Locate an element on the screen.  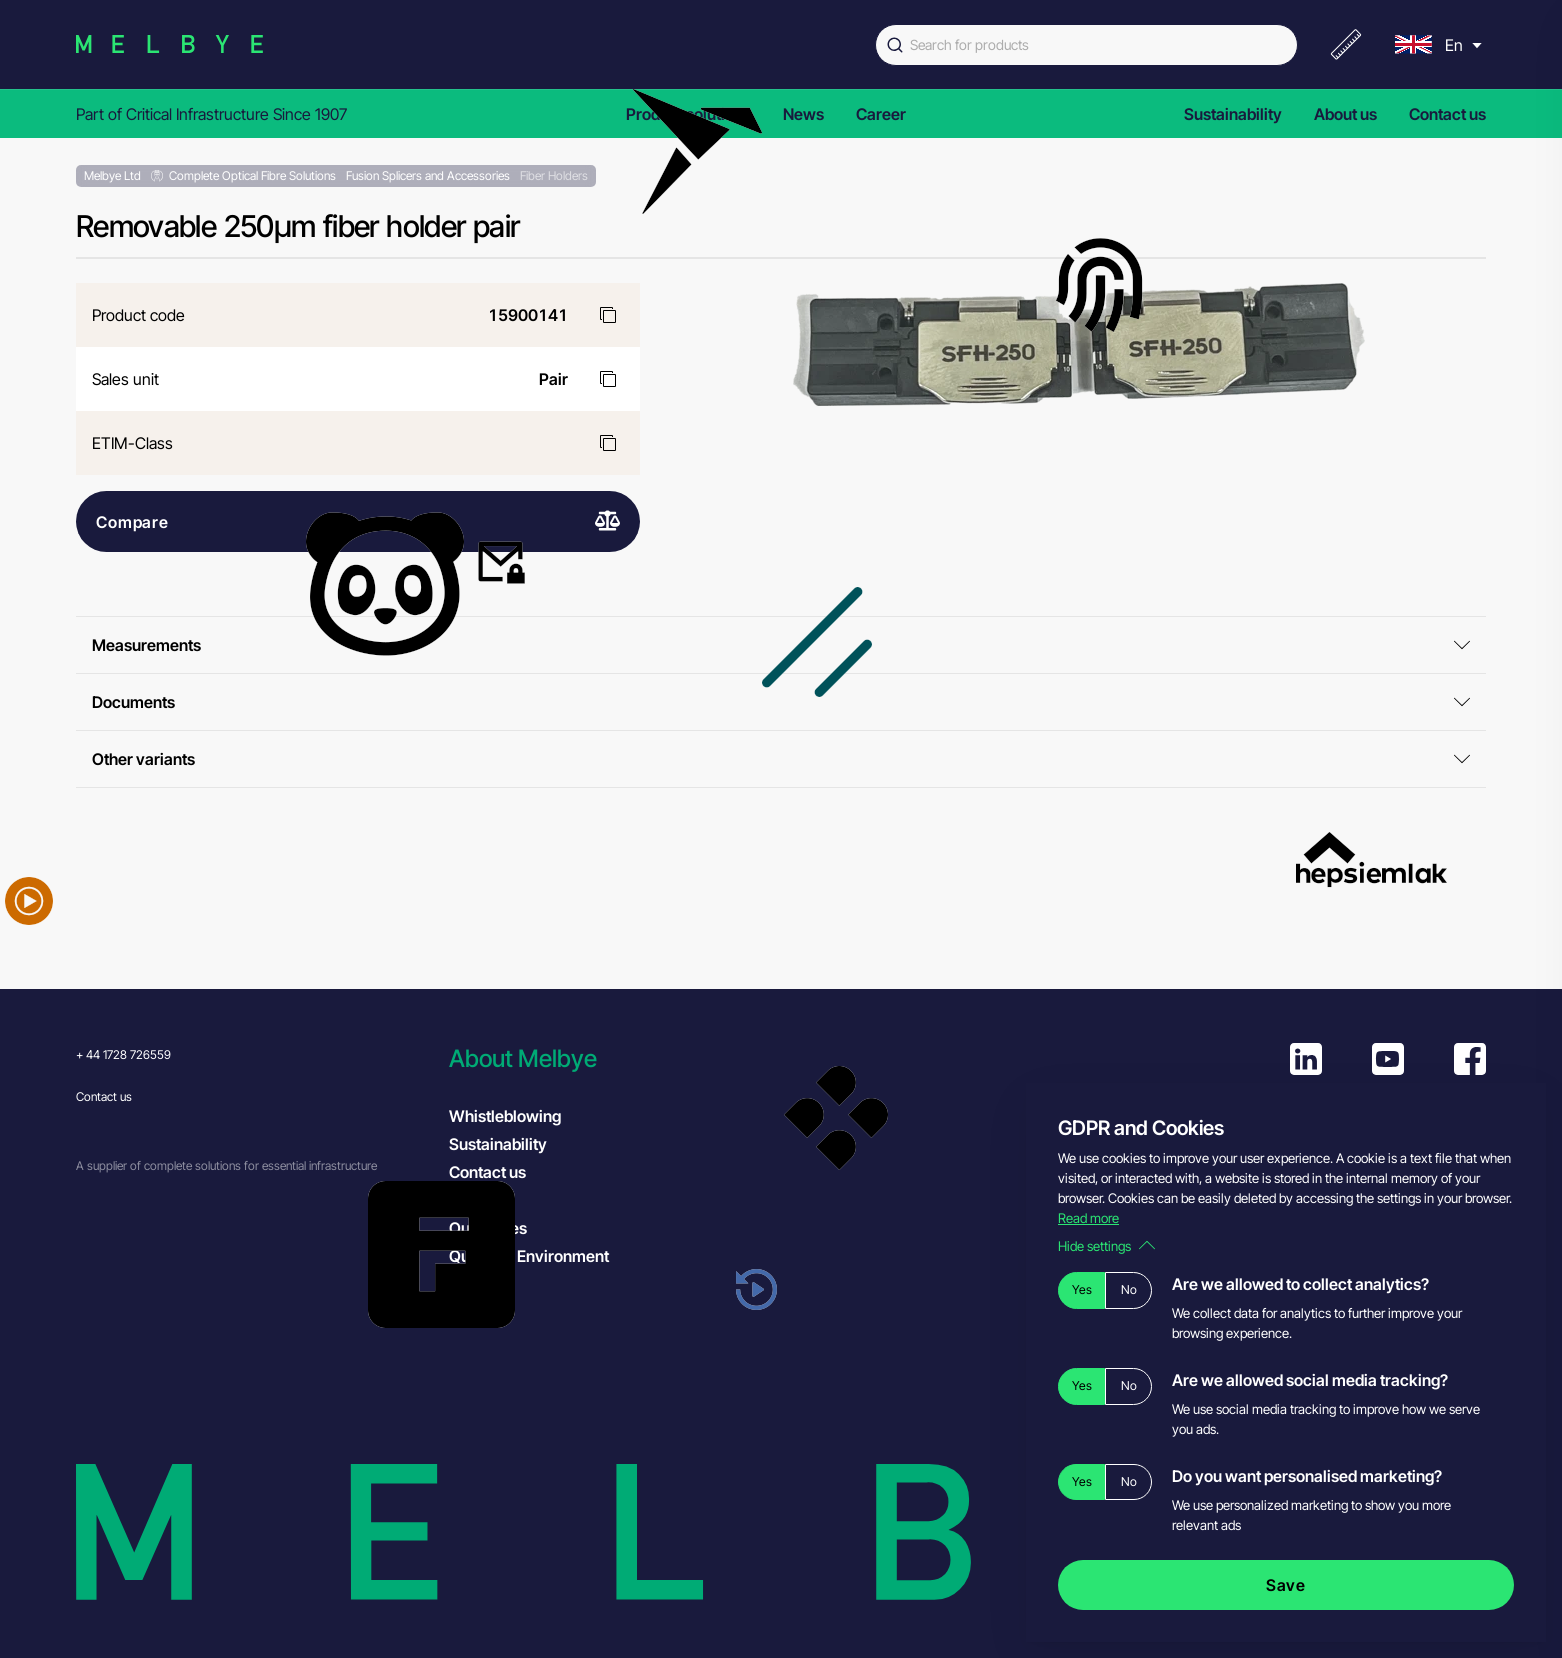
indicates encrypted or secure email is located at coordinates (500, 561).